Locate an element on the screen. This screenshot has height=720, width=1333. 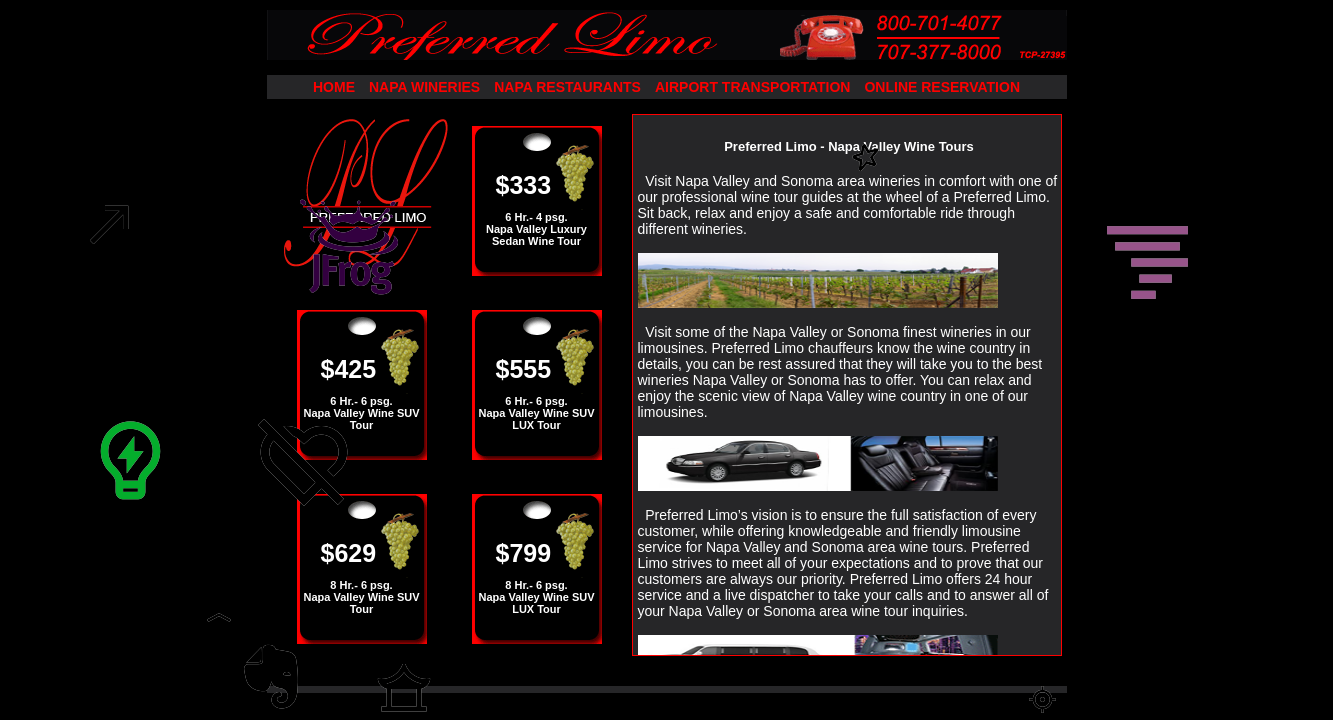
dislike or remove from favorites is located at coordinates (304, 465).